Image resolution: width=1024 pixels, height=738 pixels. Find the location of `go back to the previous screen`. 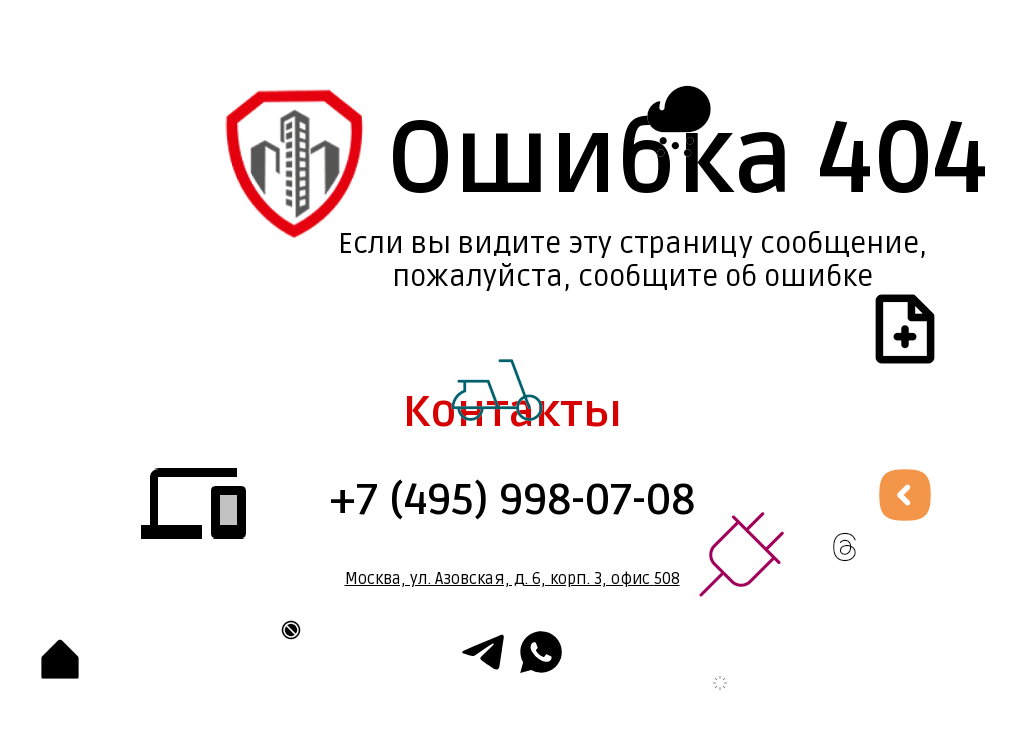

go back to the previous screen is located at coordinates (905, 495).